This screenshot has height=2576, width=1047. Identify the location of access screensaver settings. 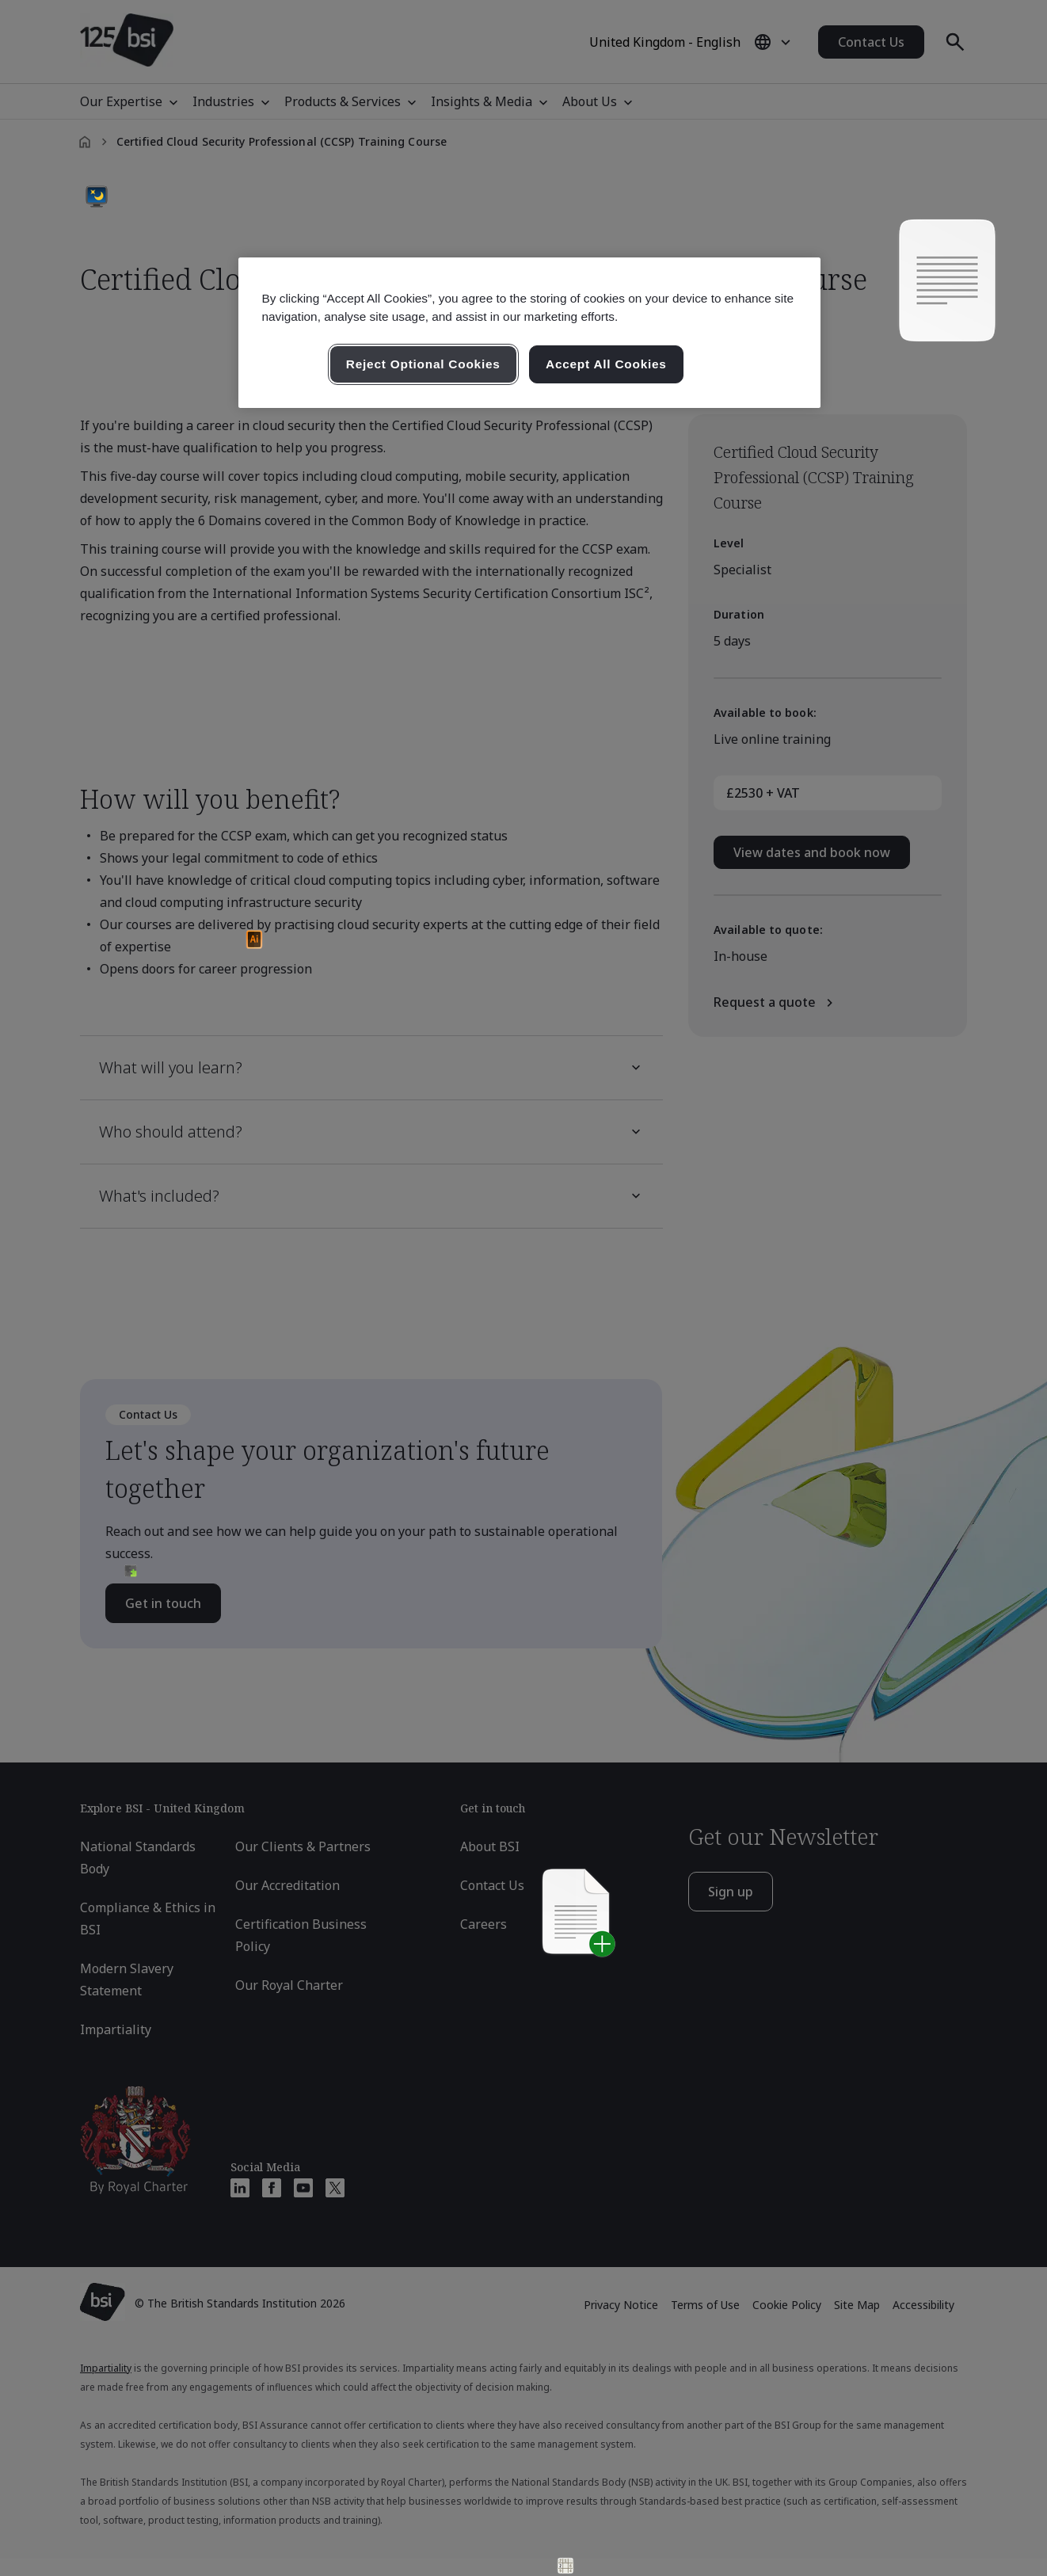
(97, 196).